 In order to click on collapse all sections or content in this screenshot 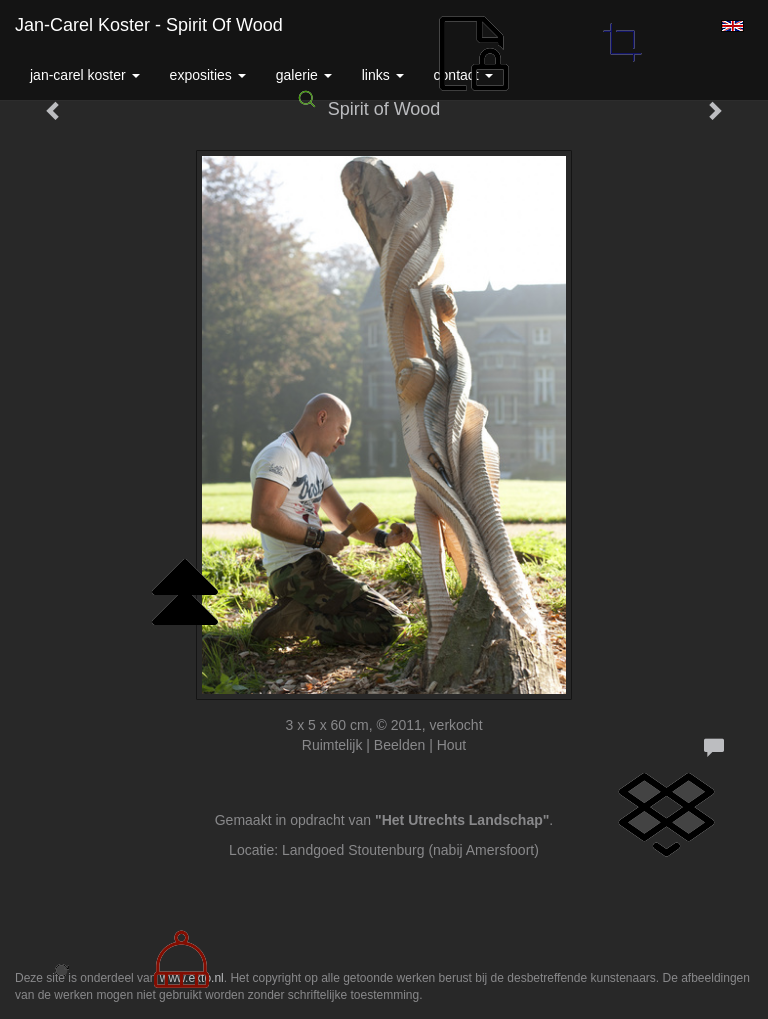, I will do `click(185, 595)`.